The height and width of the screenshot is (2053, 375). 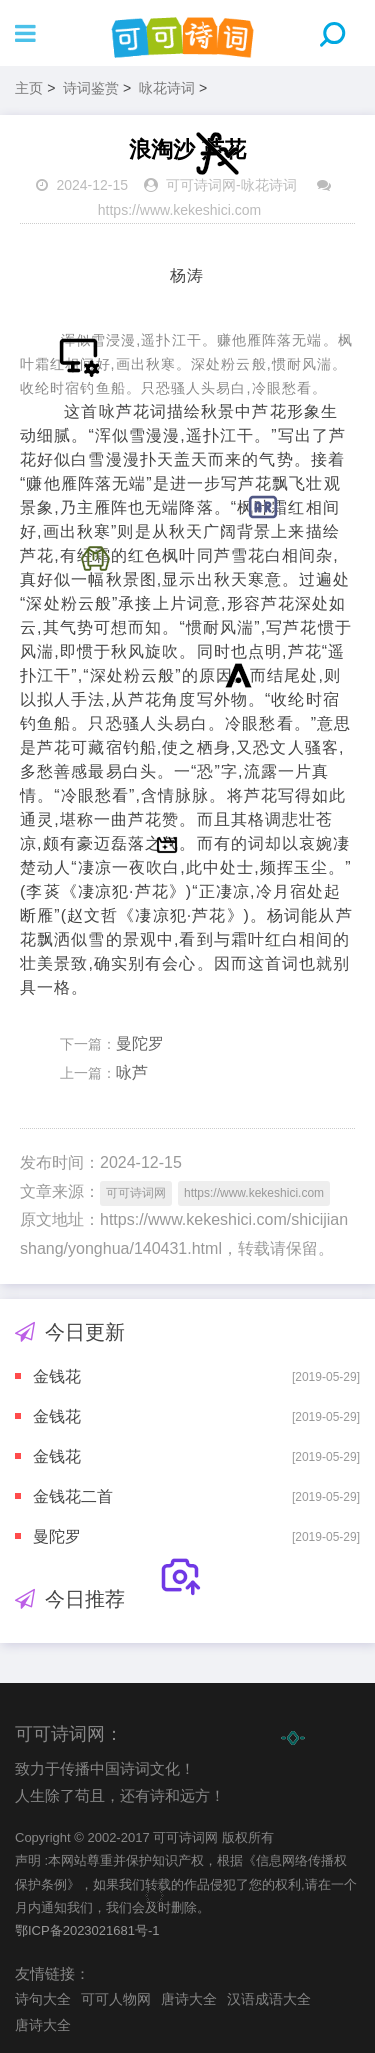 What do you see at coordinates (154, 1895) in the screenshot?
I see `loading or processing in progress` at bounding box center [154, 1895].